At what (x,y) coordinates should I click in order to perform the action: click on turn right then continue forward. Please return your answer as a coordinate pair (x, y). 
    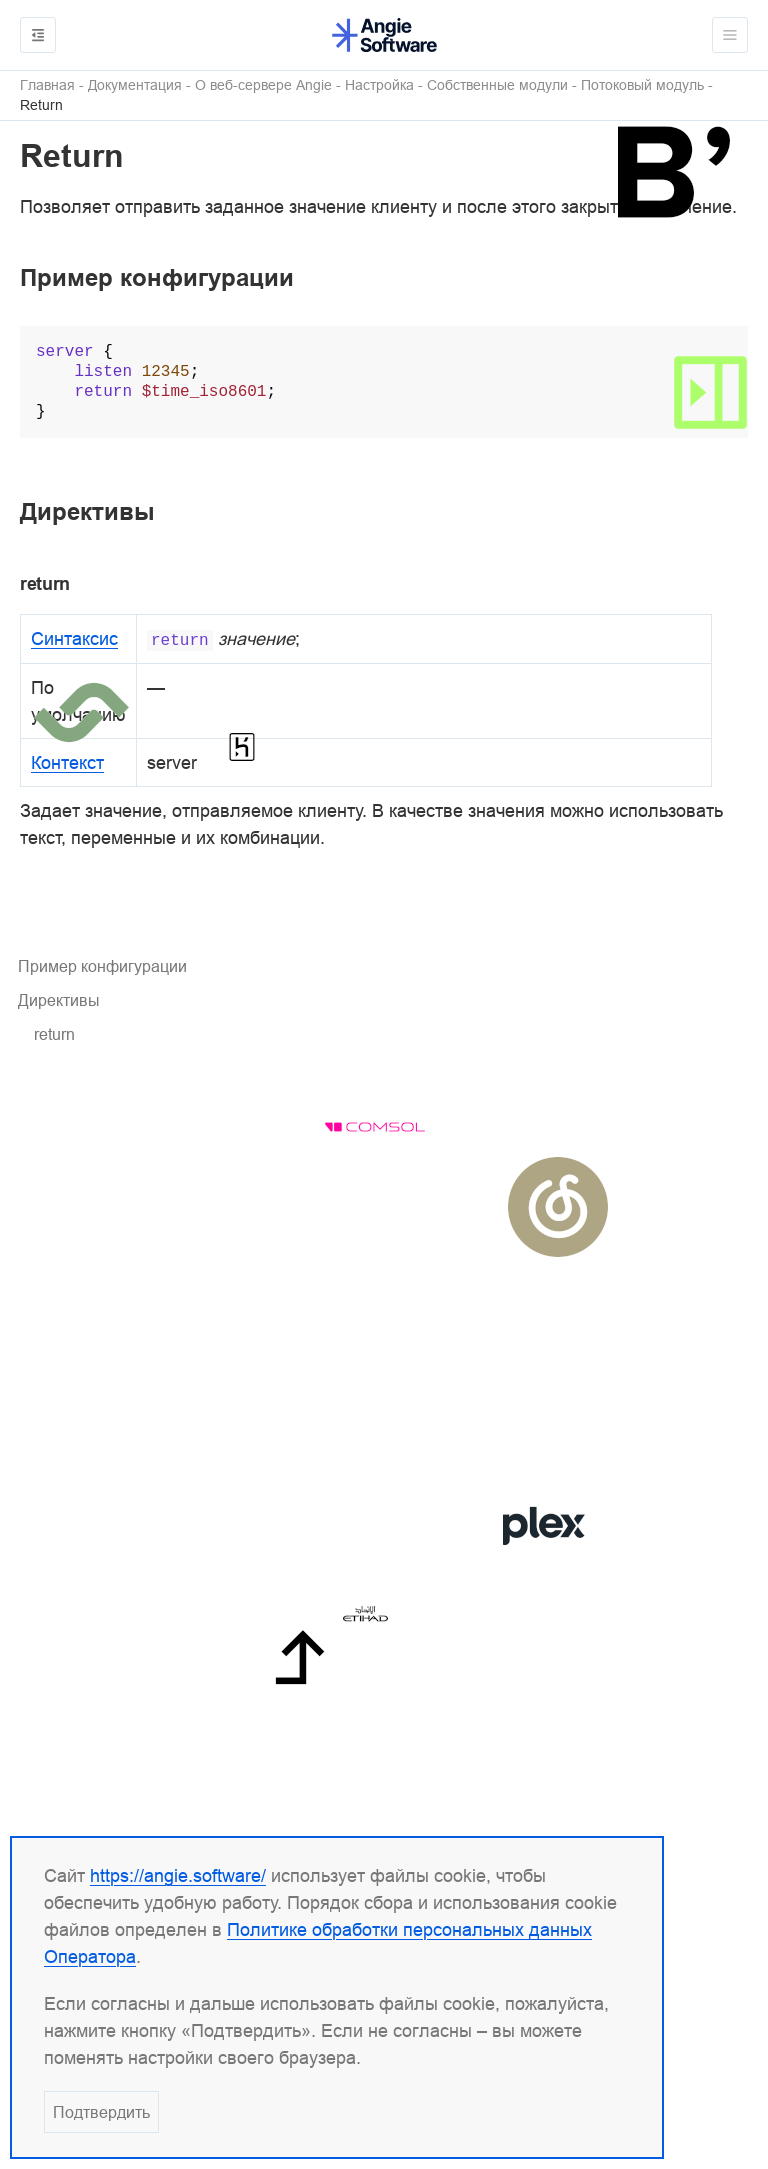
    Looking at the image, I should click on (299, 1660).